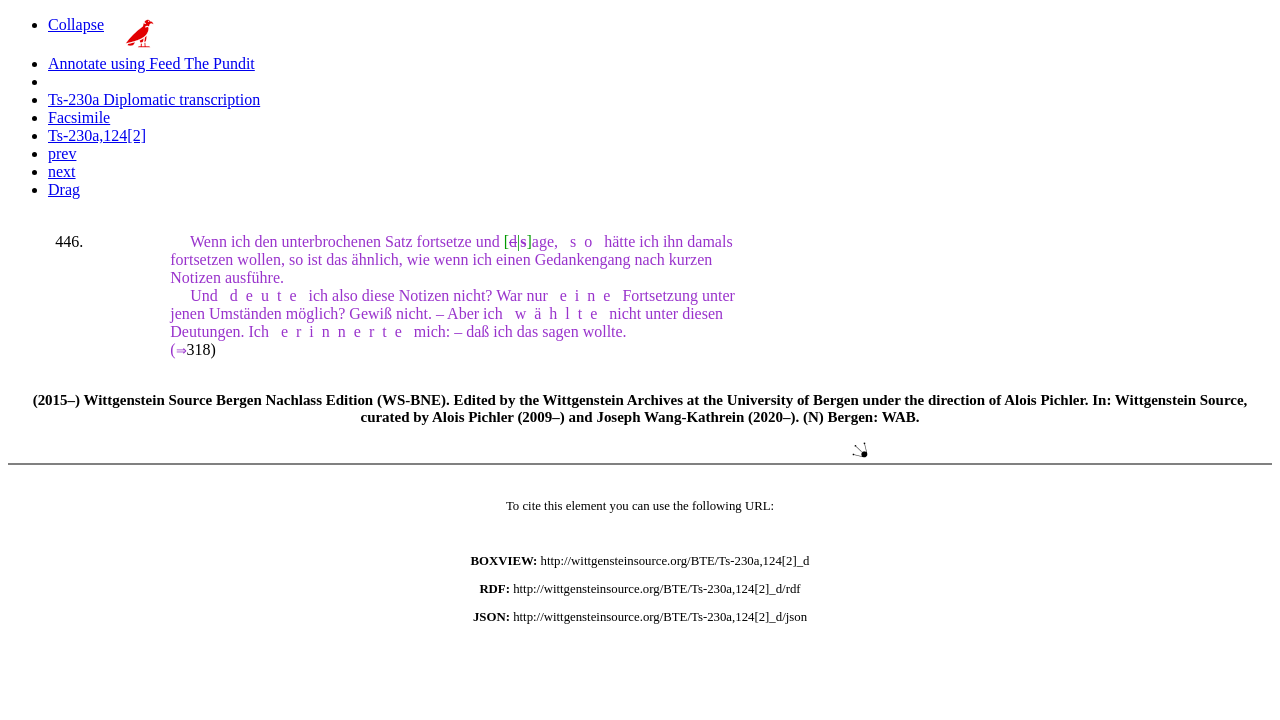 The width and height of the screenshot is (1280, 720). I want to click on egyptian-themed game element or character, so click(139, 33).